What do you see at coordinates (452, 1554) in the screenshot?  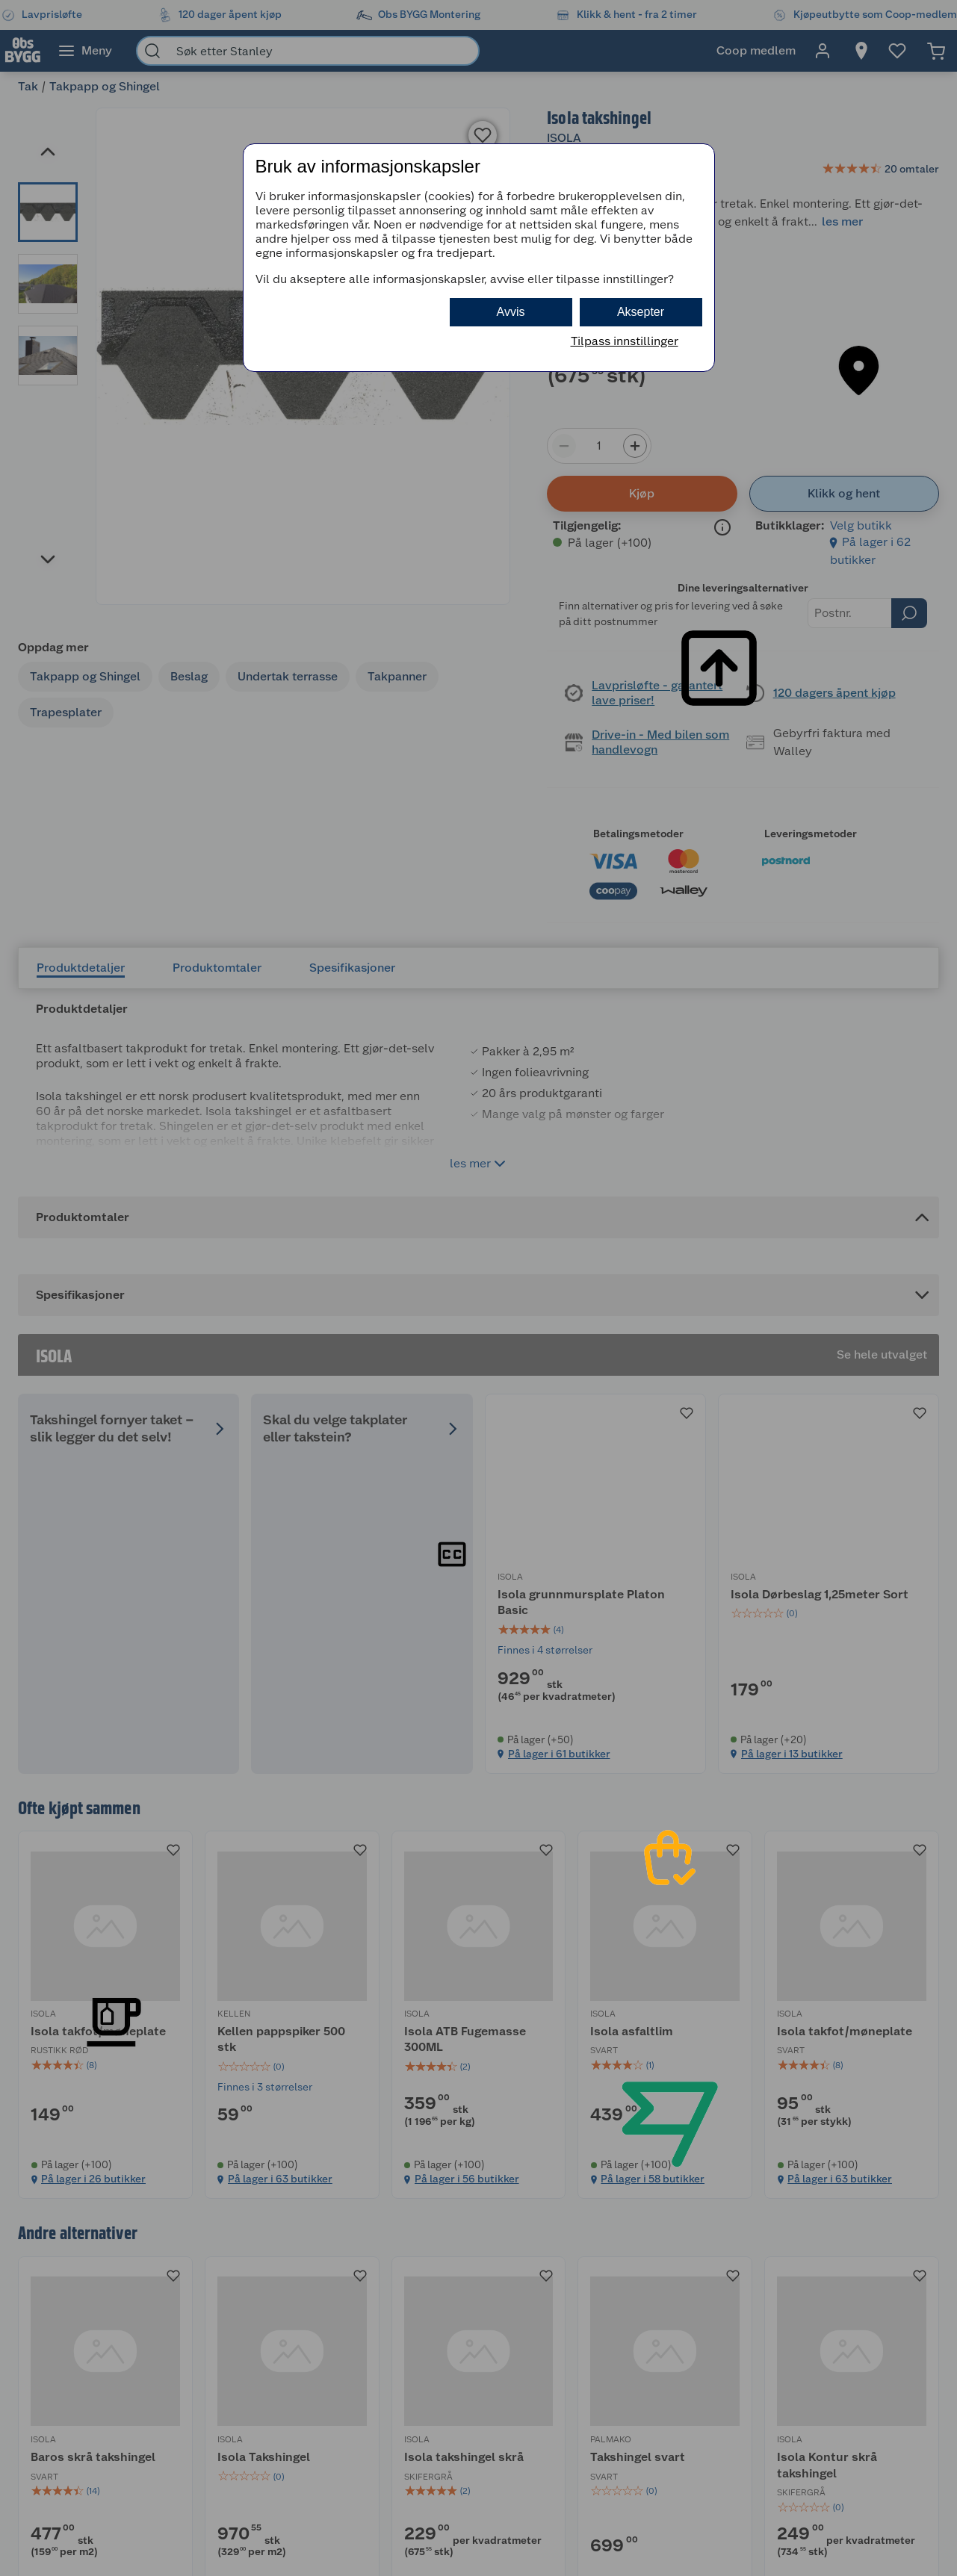 I see `enable closed captions for video content` at bounding box center [452, 1554].